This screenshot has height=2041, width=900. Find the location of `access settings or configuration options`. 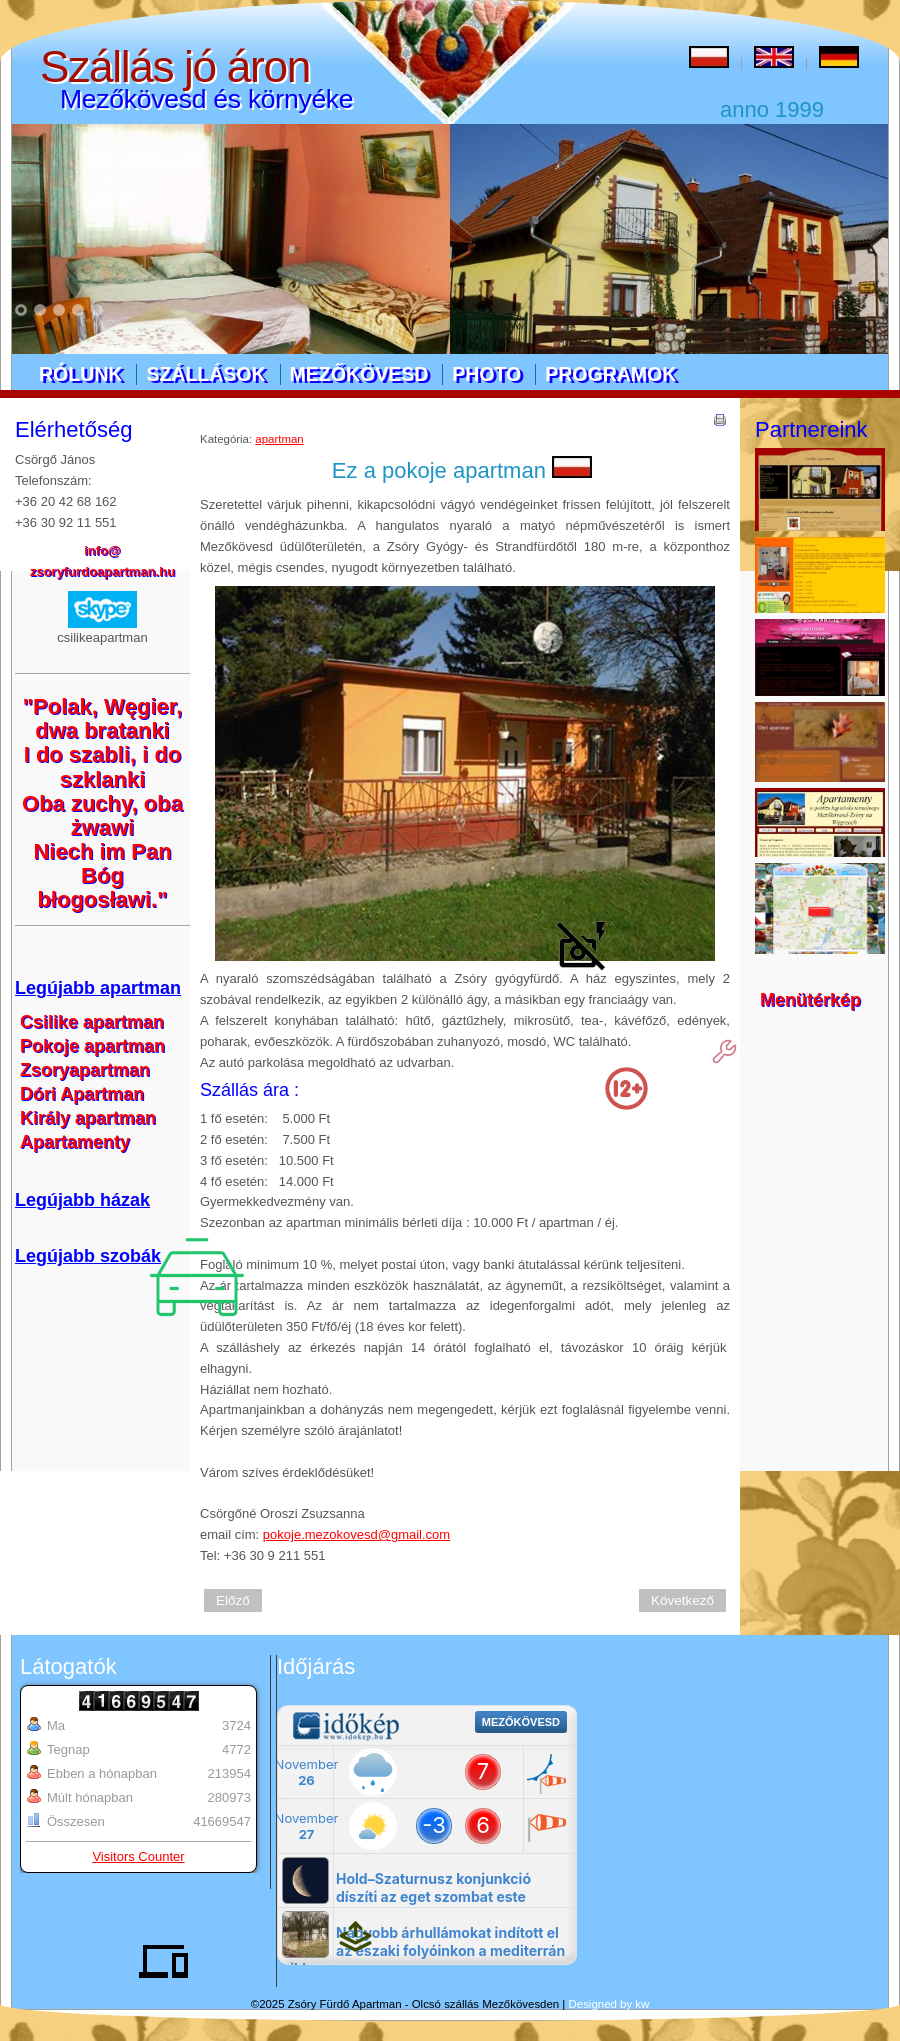

access settings or configuration options is located at coordinates (724, 1051).